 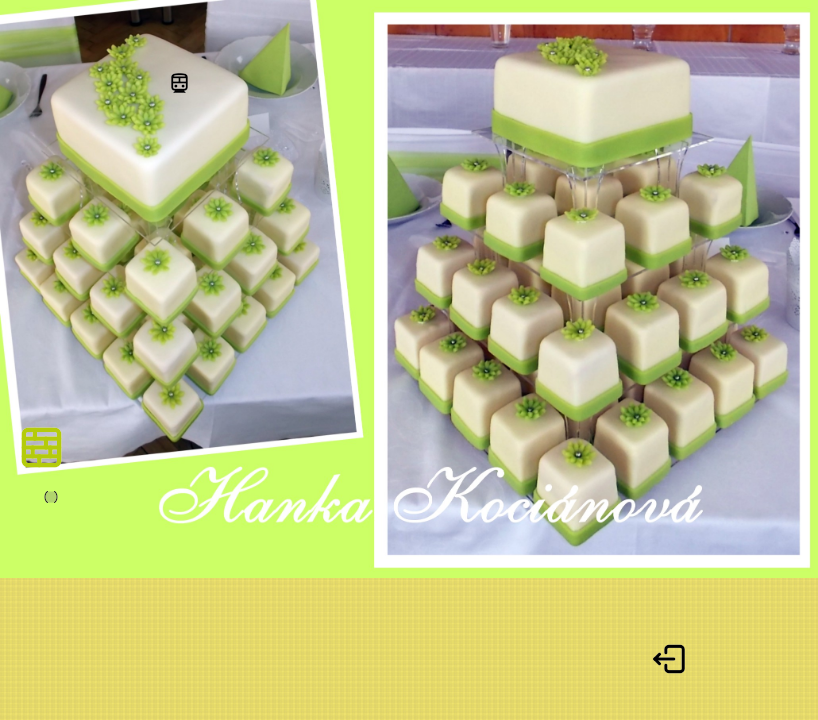 I want to click on get subway or metro directions, so click(x=179, y=83).